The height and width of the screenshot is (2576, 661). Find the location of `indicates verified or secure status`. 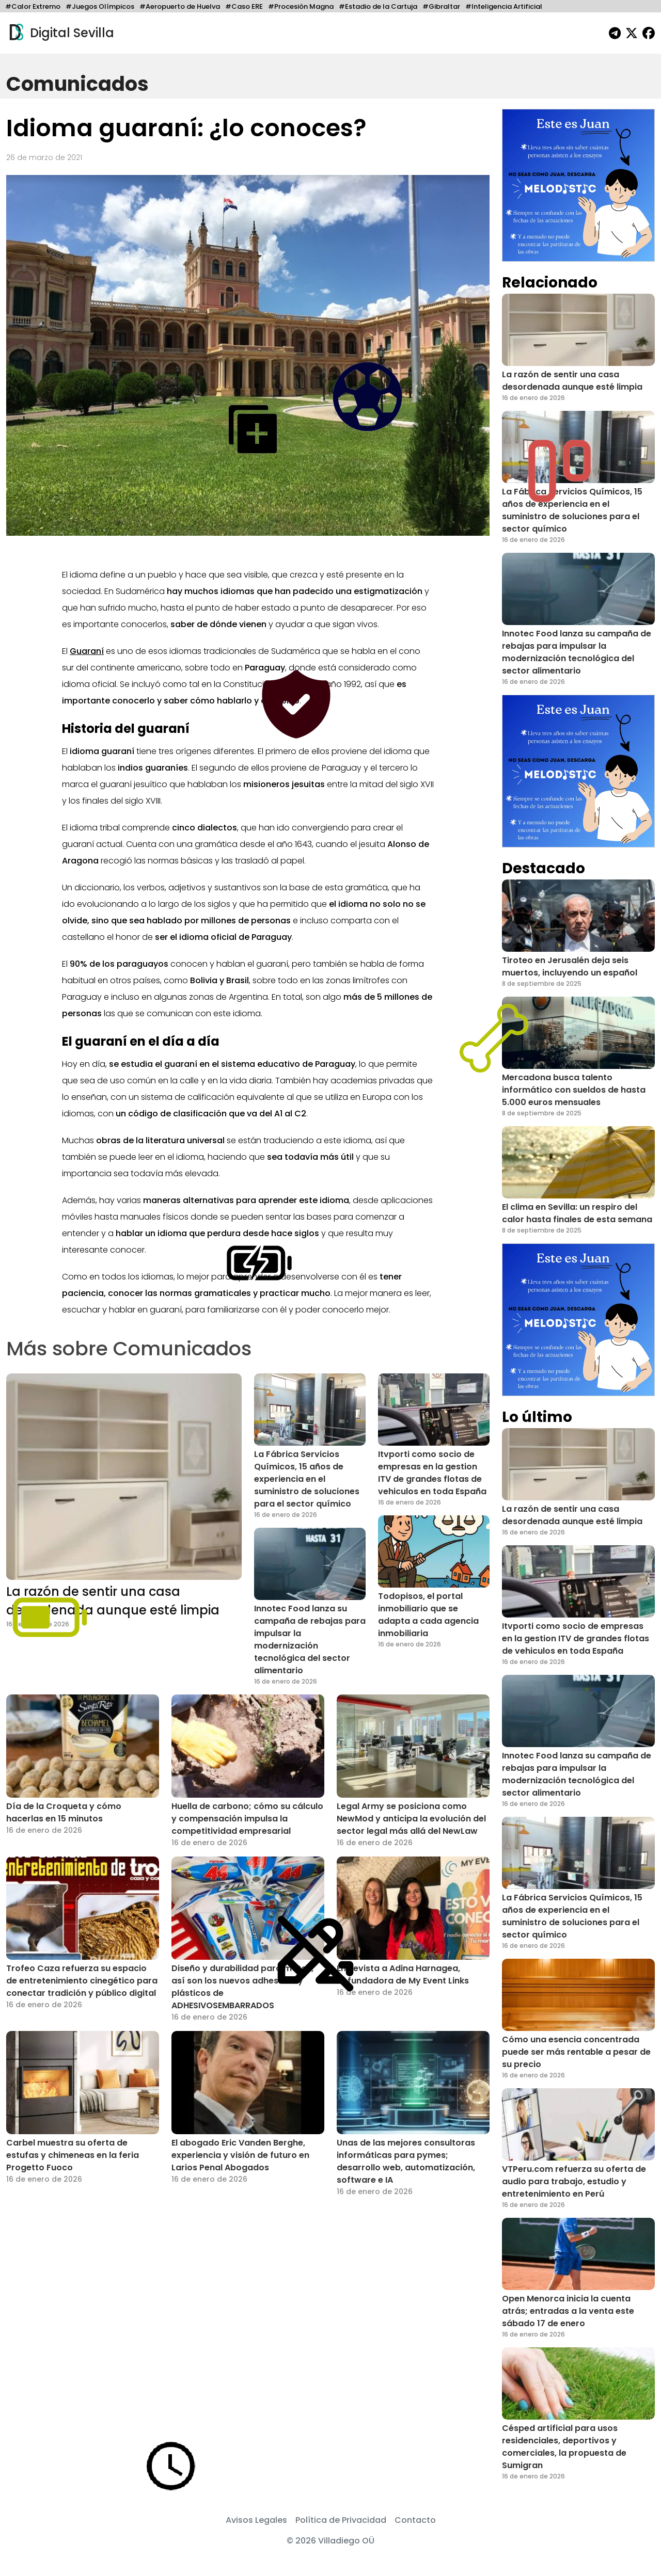

indicates verified or secure status is located at coordinates (296, 704).